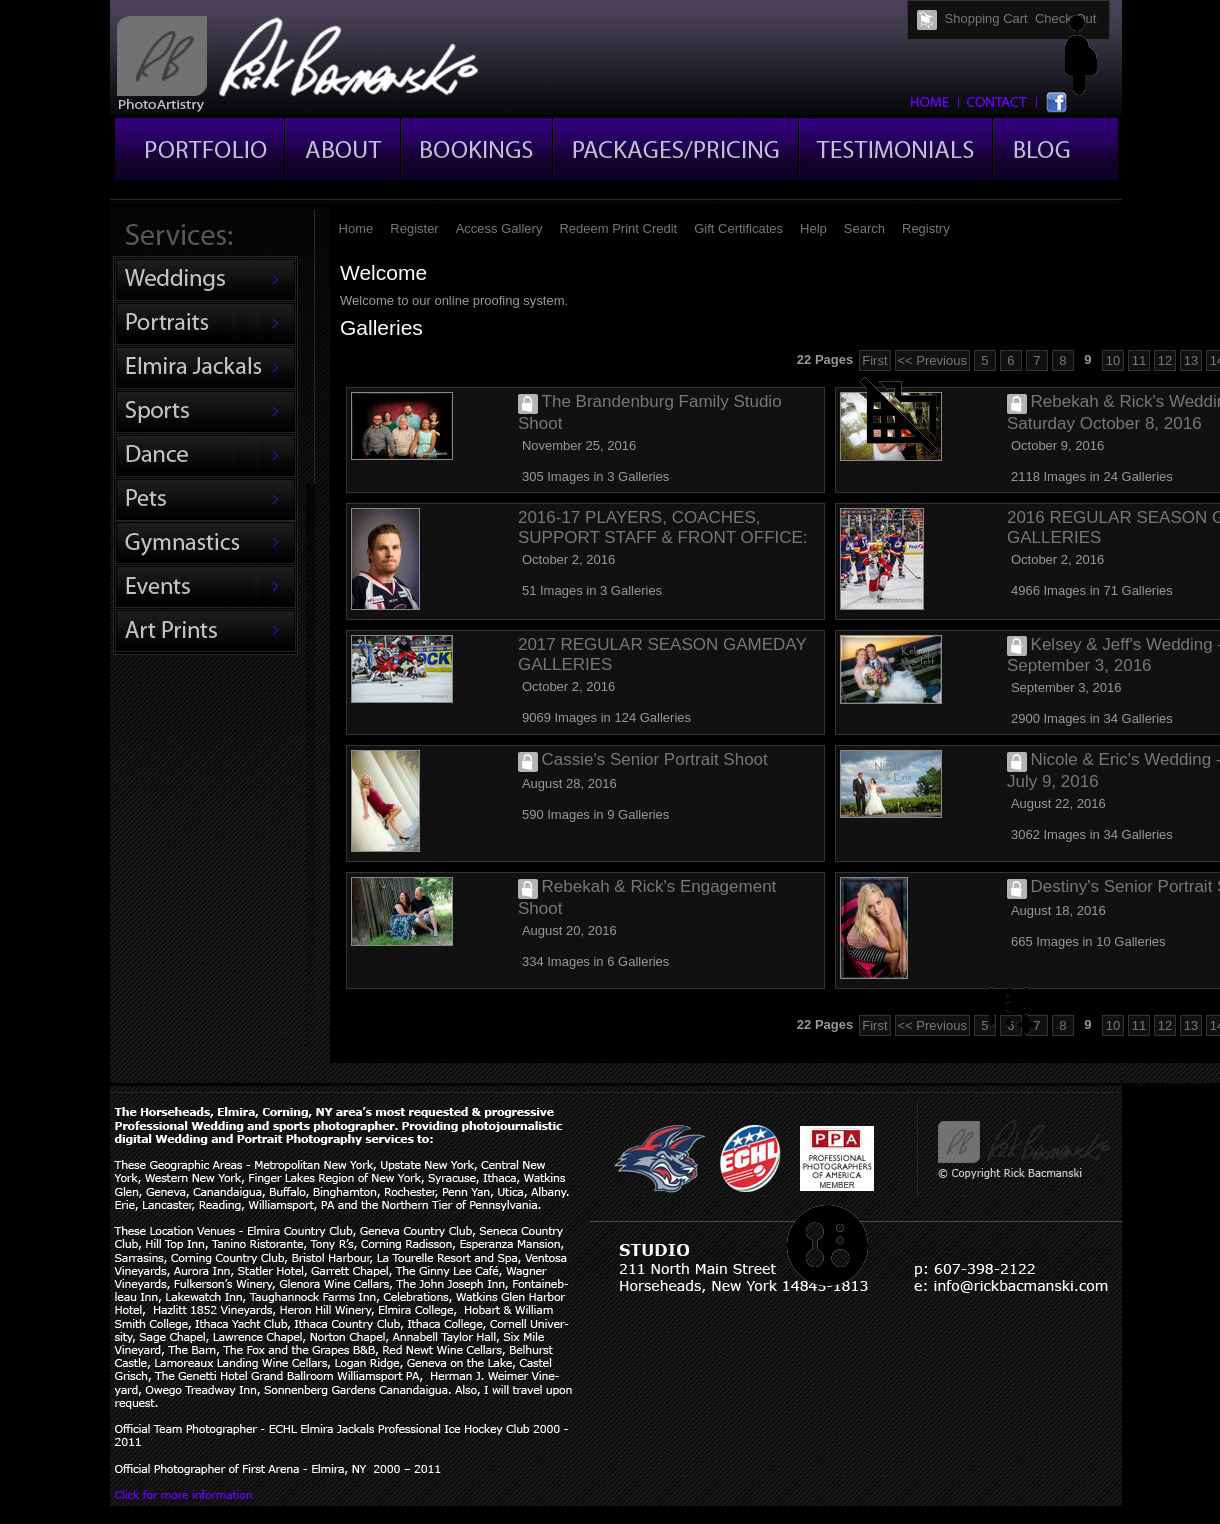 The image size is (1220, 1524). Describe the element at coordinates (1009, 1007) in the screenshot. I see `add a new road to the map` at that location.